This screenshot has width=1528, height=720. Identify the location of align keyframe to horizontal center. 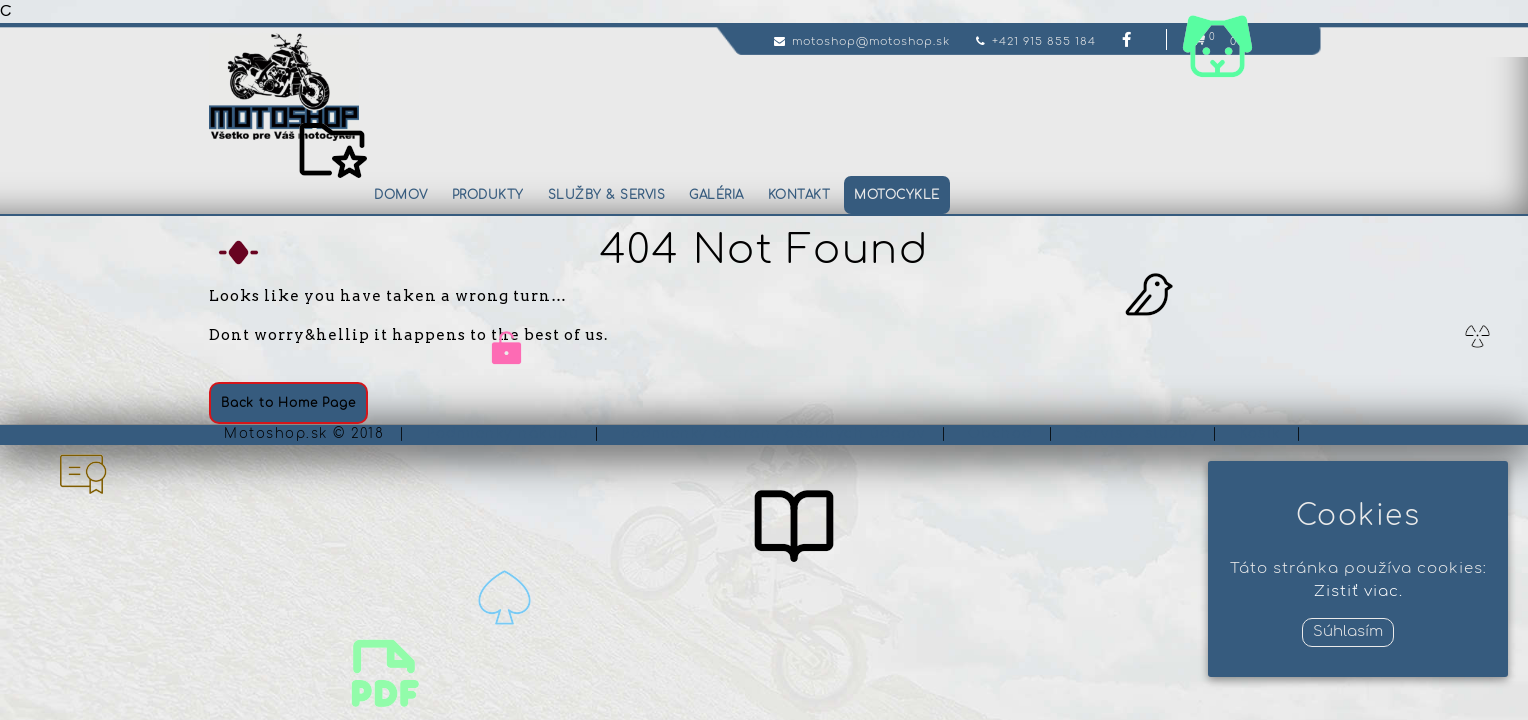
(238, 252).